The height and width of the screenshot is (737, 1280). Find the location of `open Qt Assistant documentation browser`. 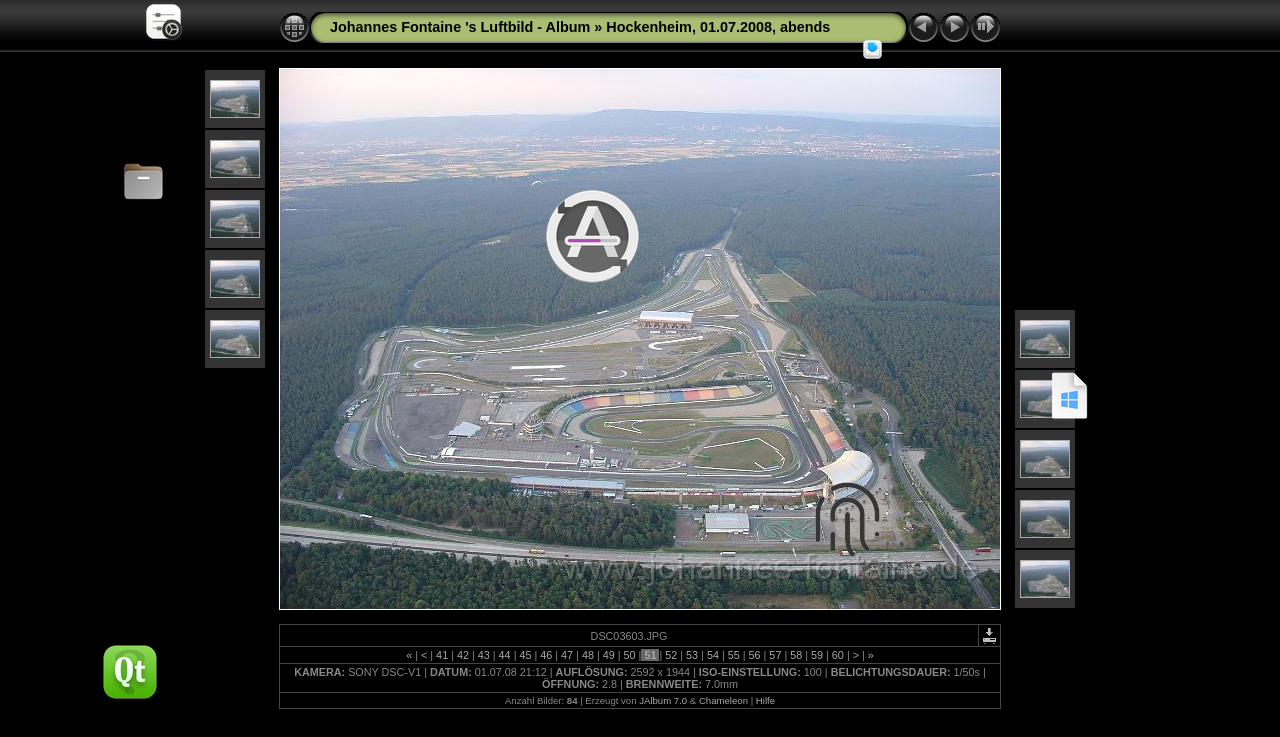

open Qt Assistant documentation browser is located at coordinates (130, 672).